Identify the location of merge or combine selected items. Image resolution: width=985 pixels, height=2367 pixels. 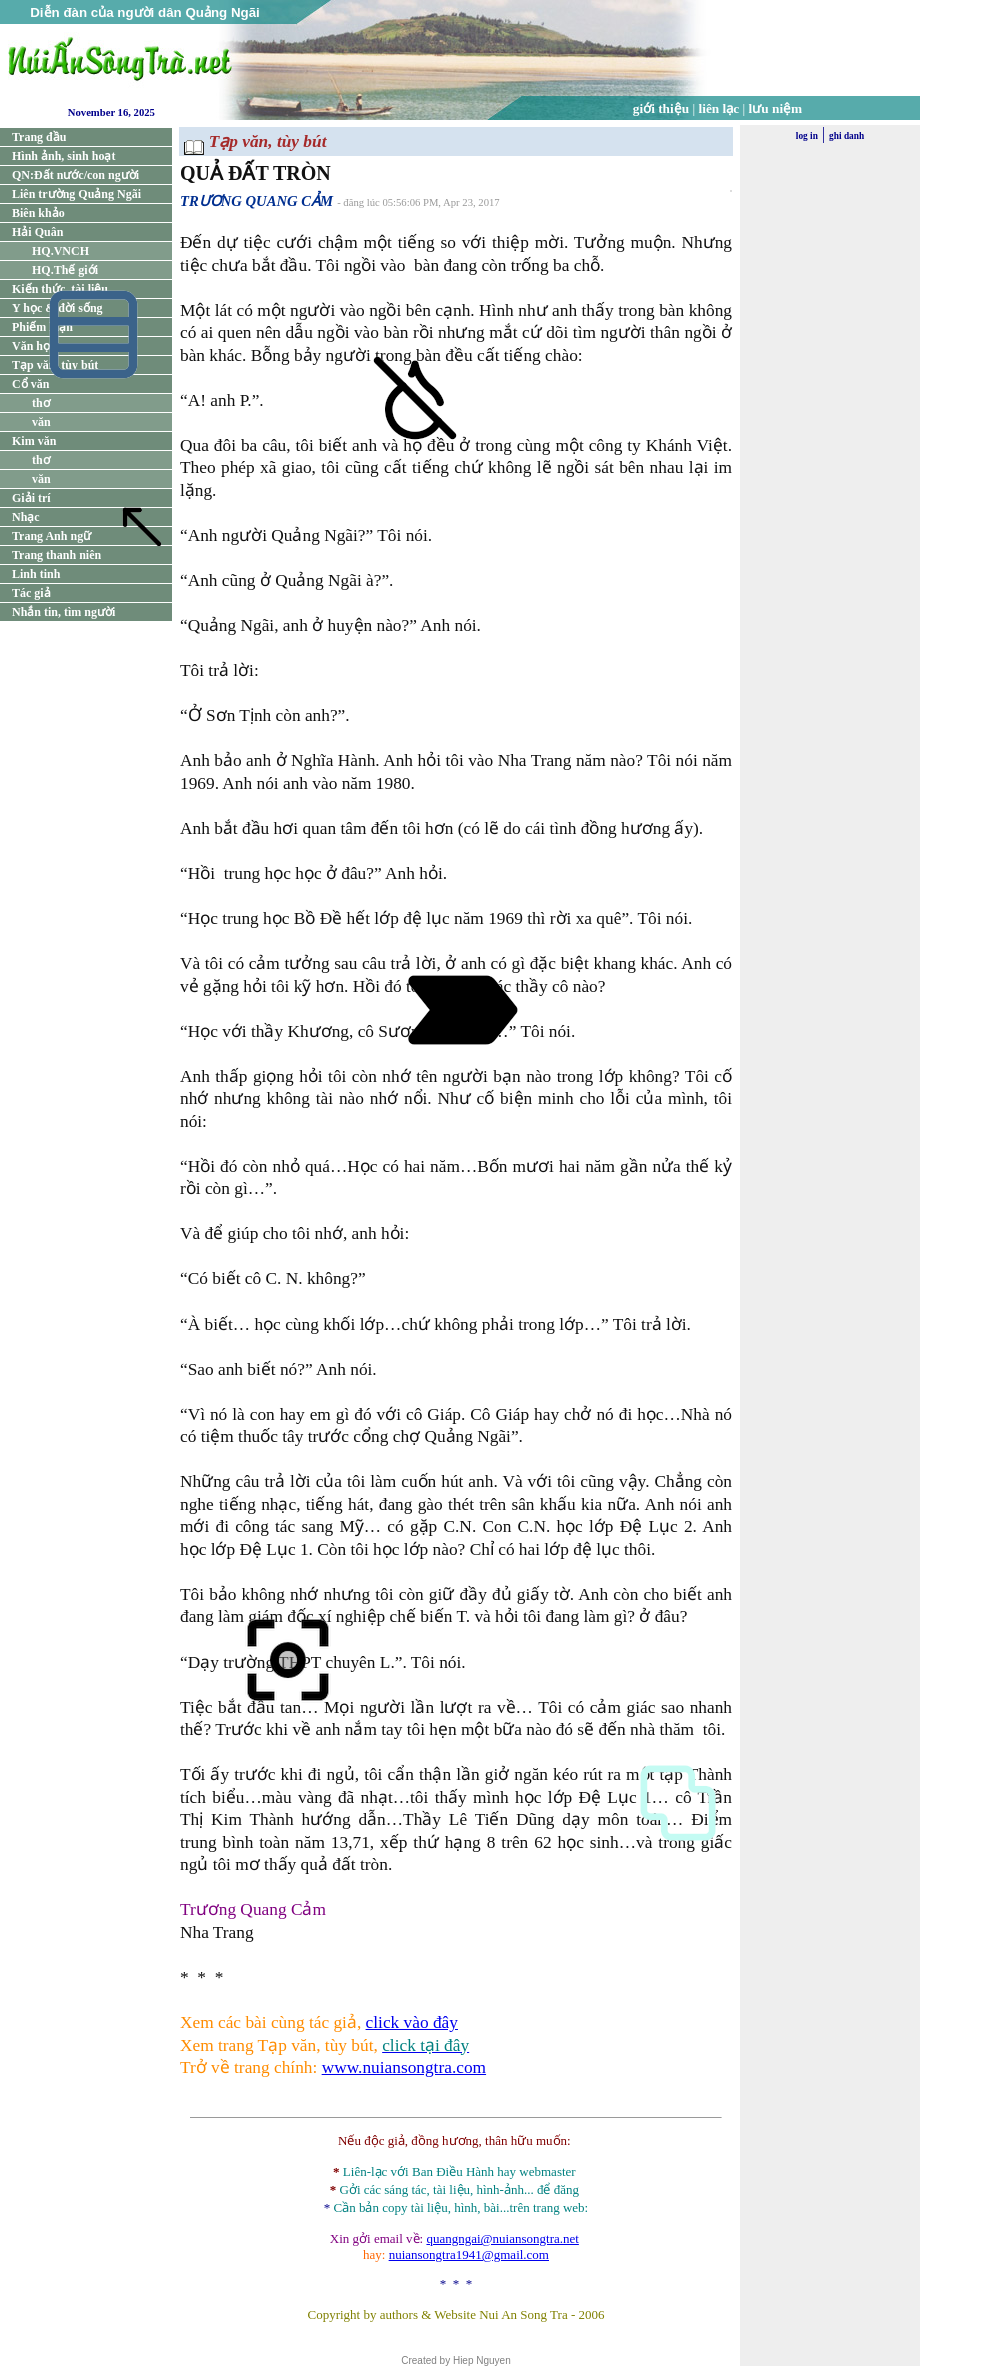
(678, 1803).